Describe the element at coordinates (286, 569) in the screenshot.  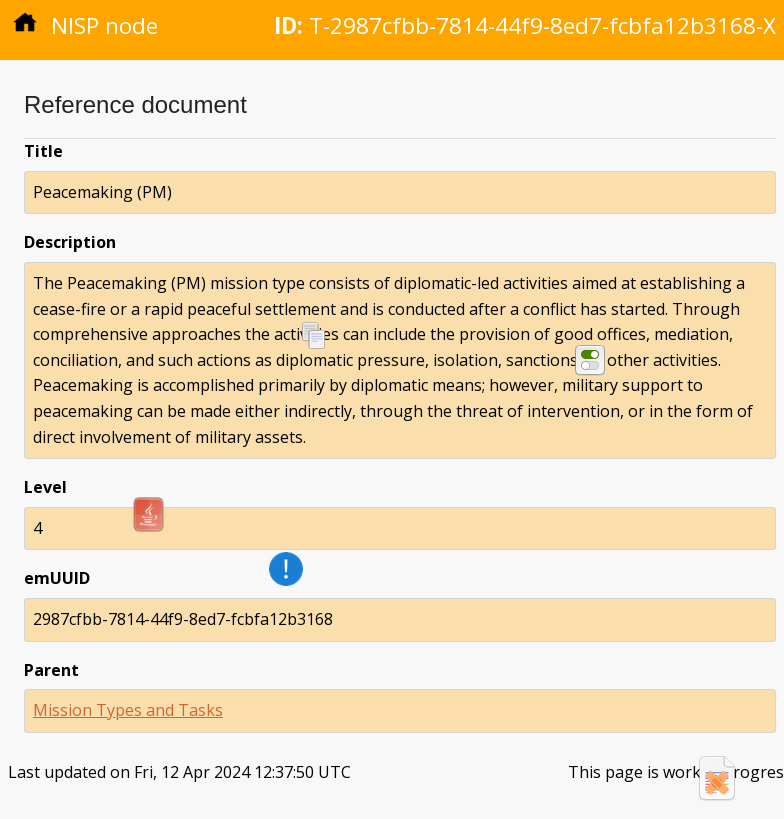
I see `mark email as important` at that location.